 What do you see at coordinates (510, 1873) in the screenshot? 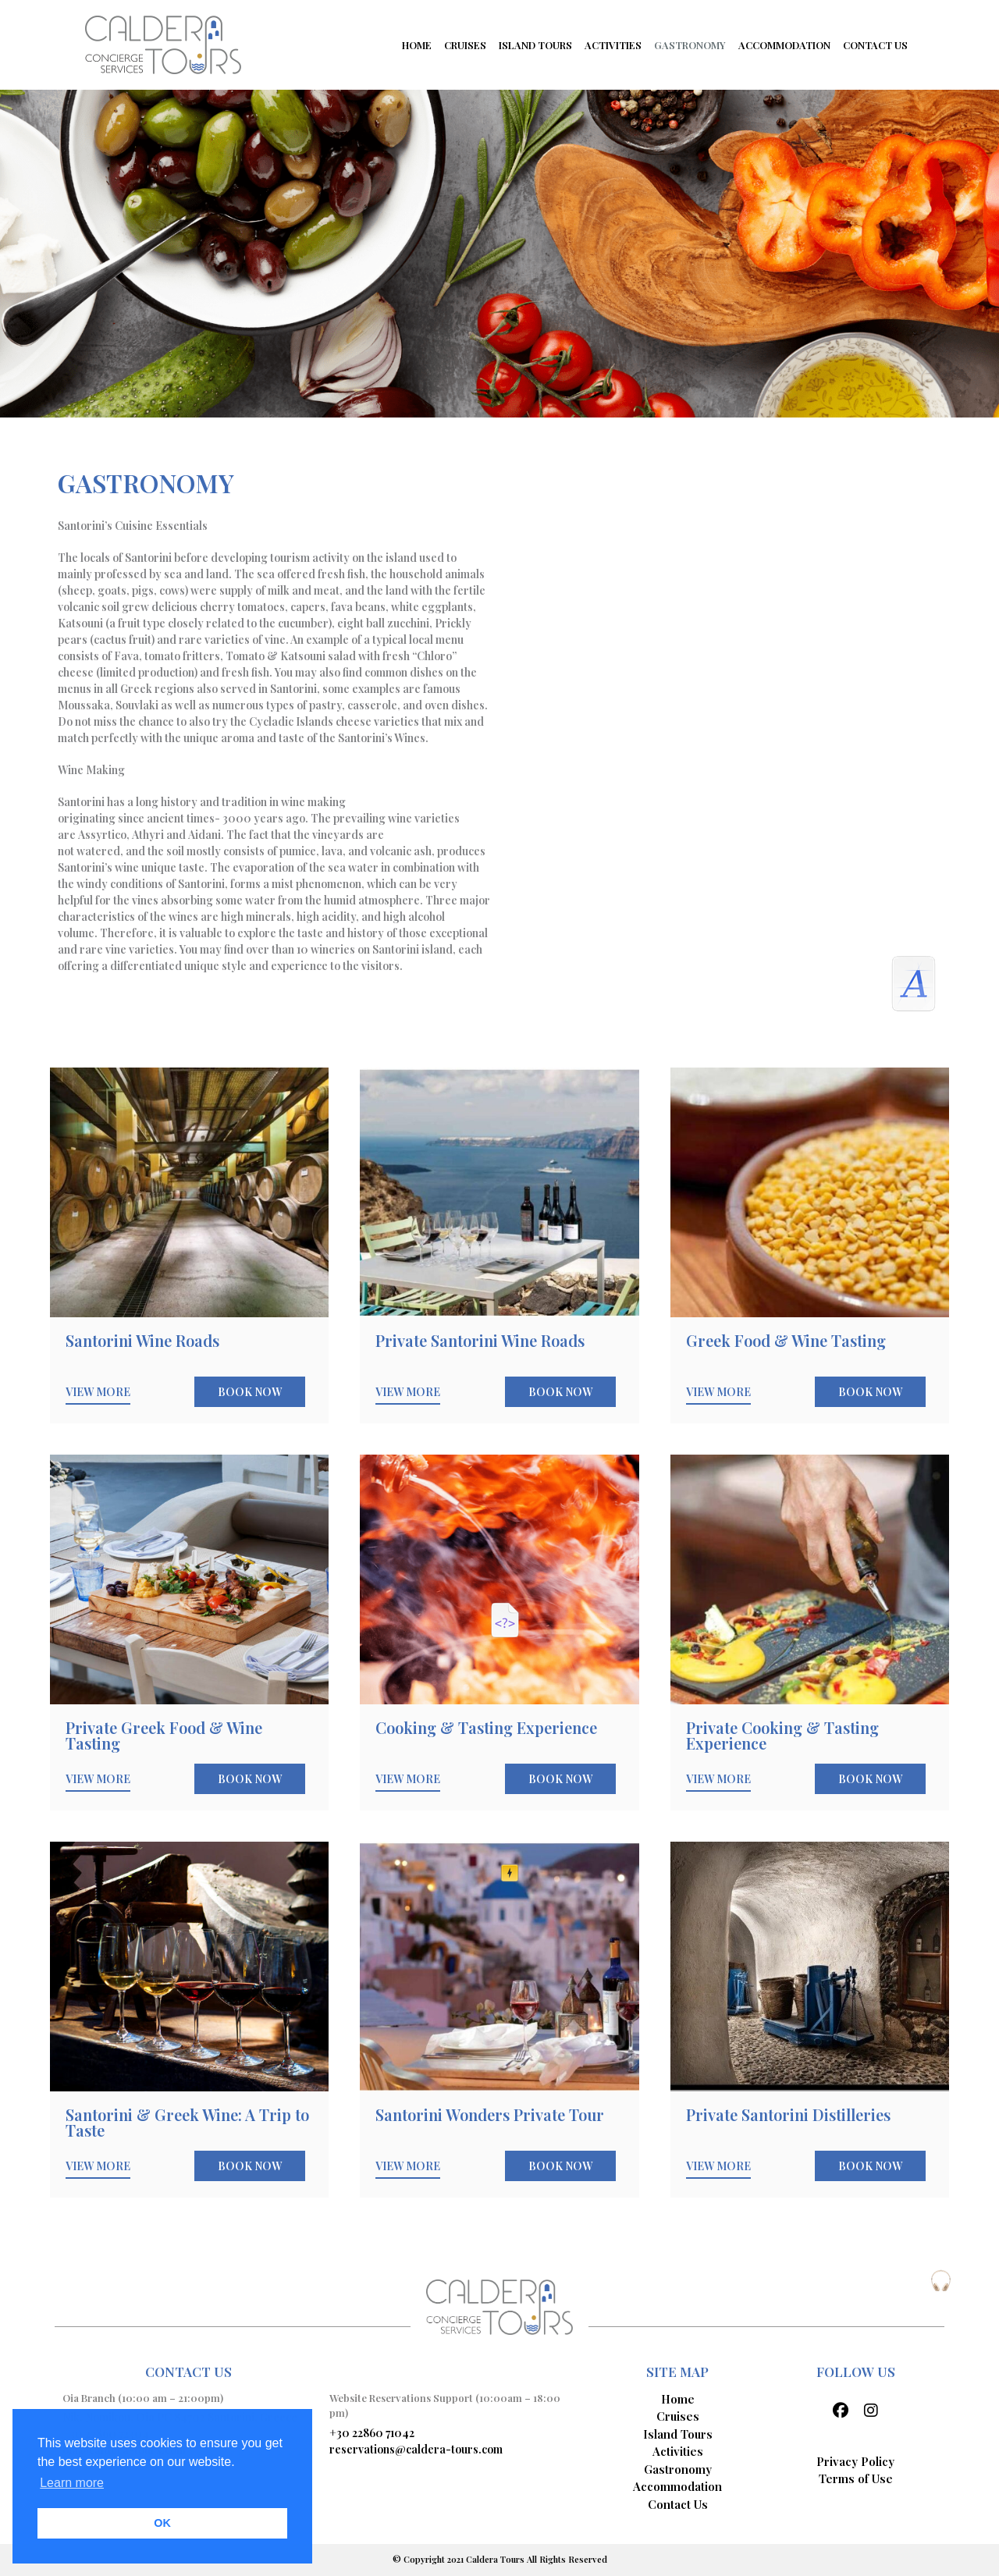
I see `access power management settings` at bounding box center [510, 1873].